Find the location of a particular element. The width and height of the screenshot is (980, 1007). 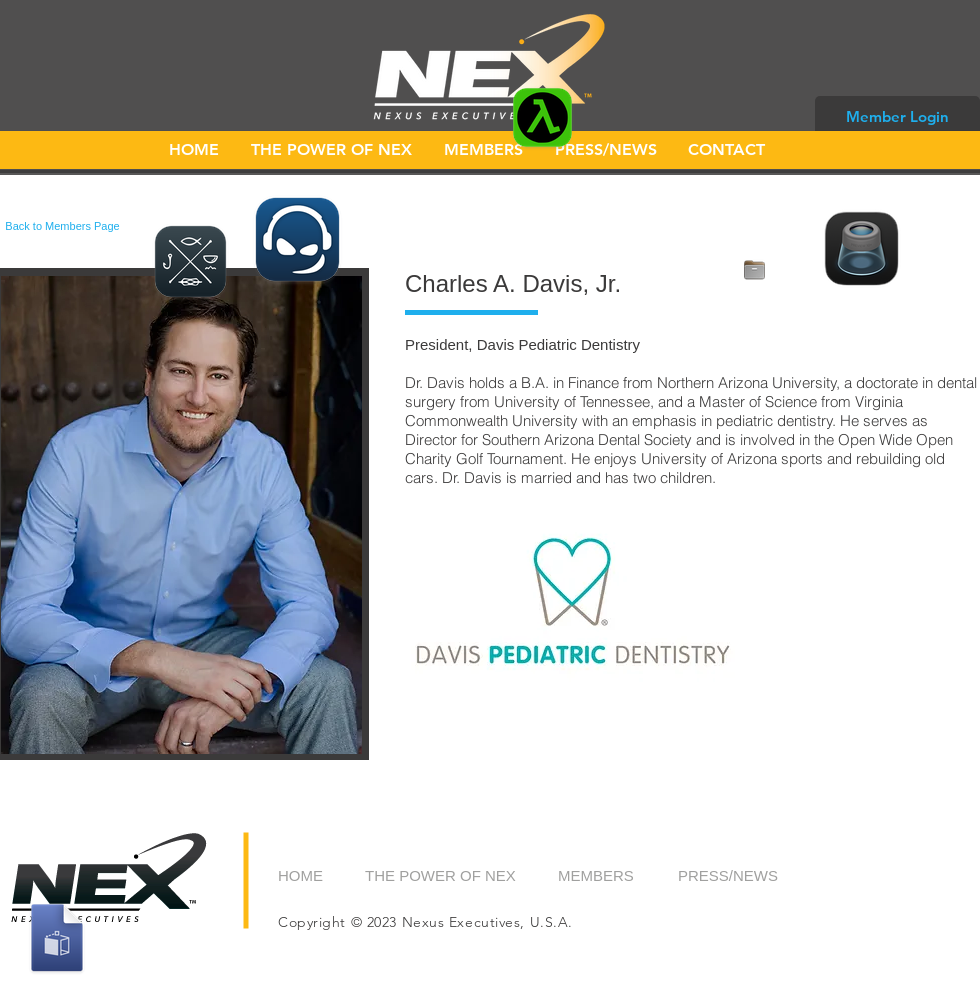

open the file manager application is located at coordinates (754, 269).